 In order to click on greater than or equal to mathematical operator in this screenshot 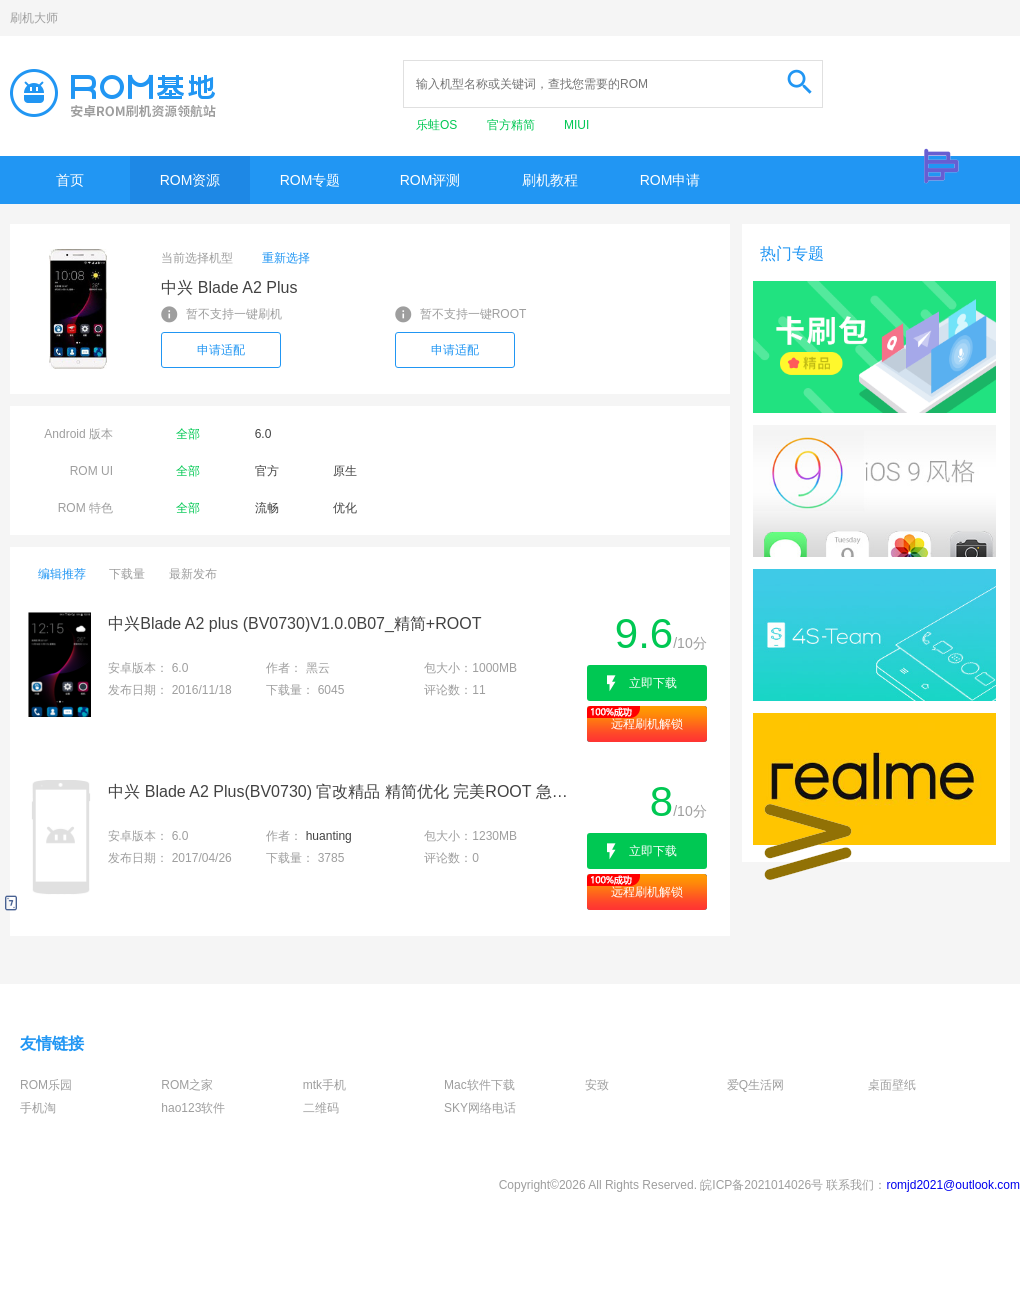, I will do `click(808, 842)`.